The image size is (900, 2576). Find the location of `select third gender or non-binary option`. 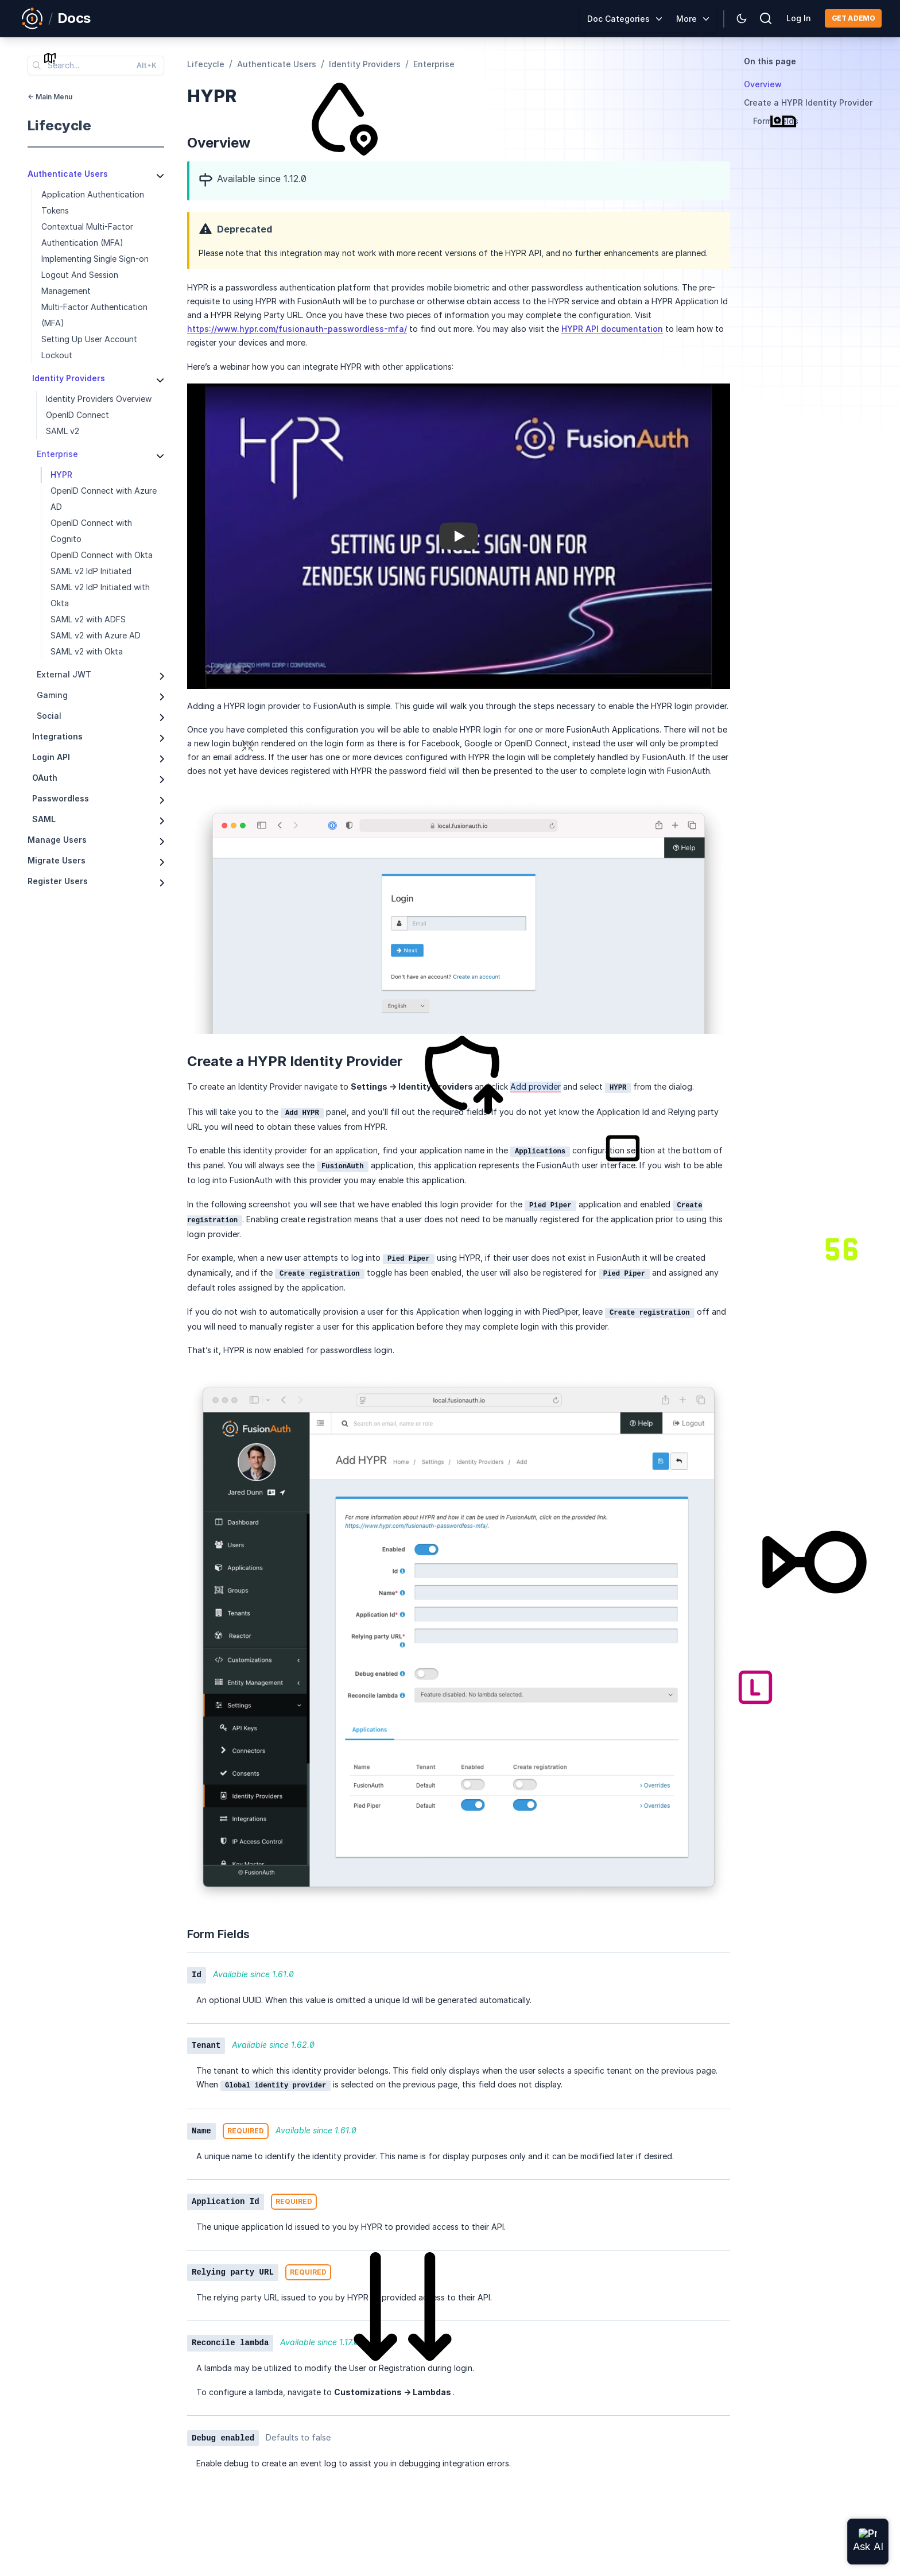

select third gender or non-binary option is located at coordinates (814, 1562).